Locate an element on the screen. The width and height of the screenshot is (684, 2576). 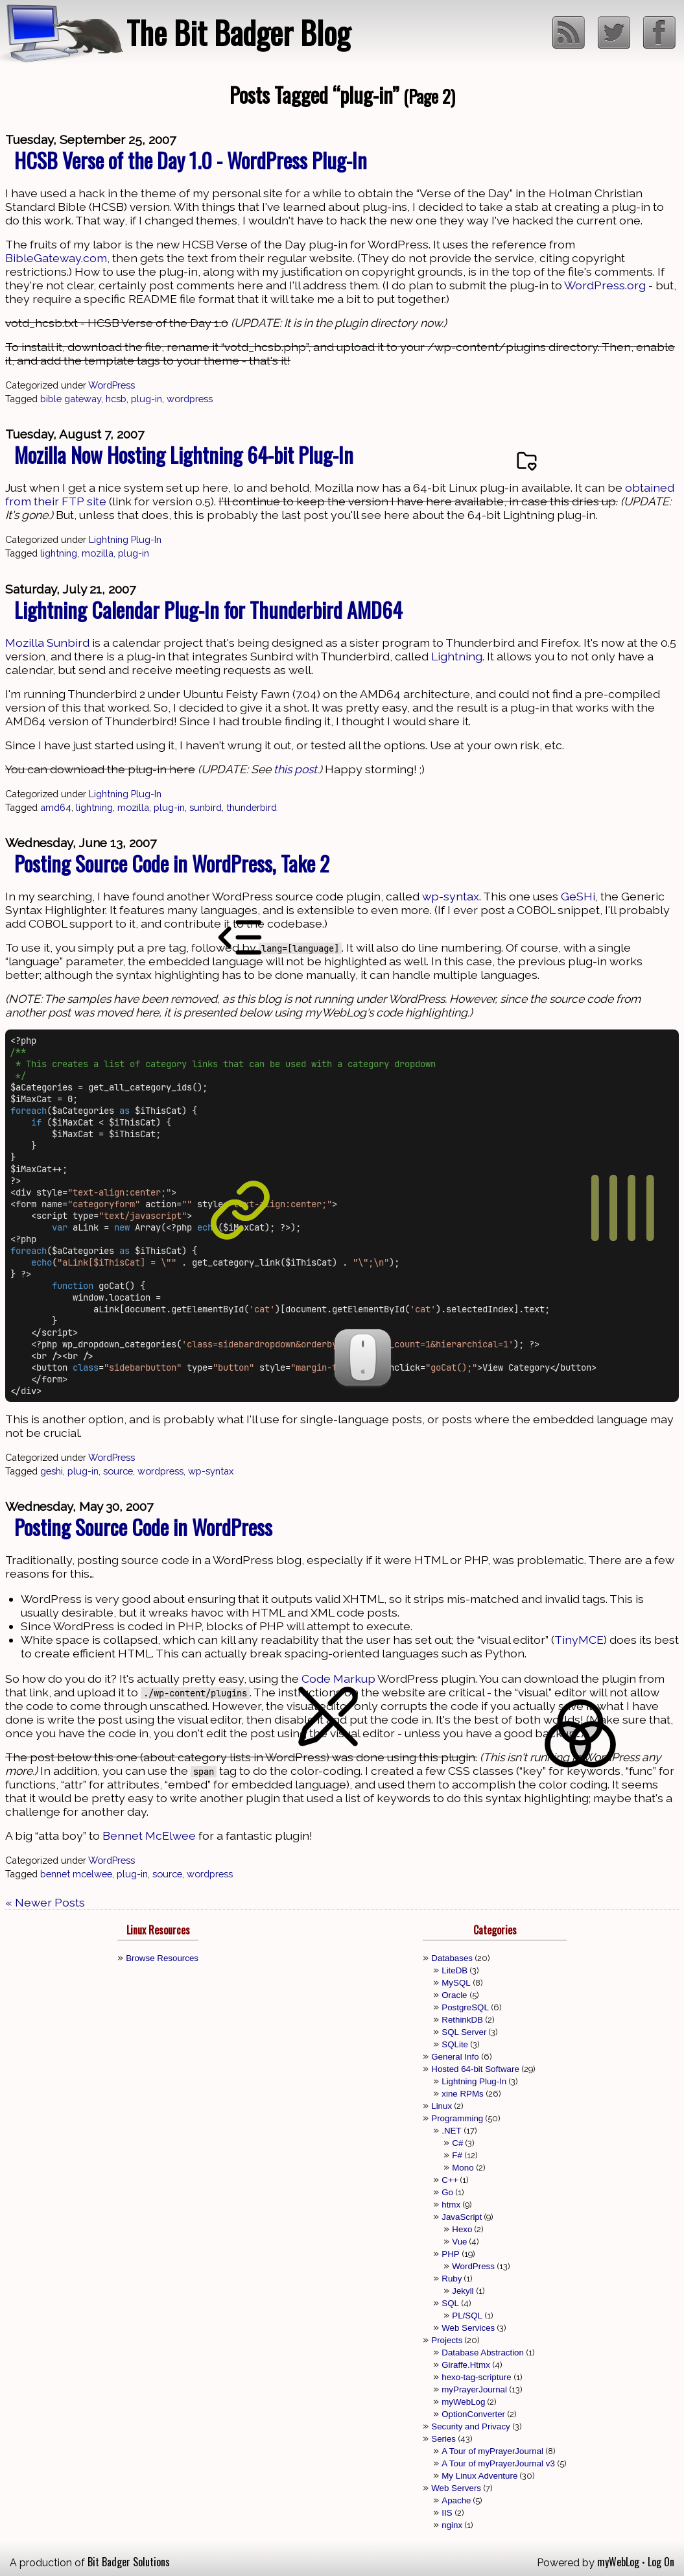
configure mouse settings is located at coordinates (362, 1357).